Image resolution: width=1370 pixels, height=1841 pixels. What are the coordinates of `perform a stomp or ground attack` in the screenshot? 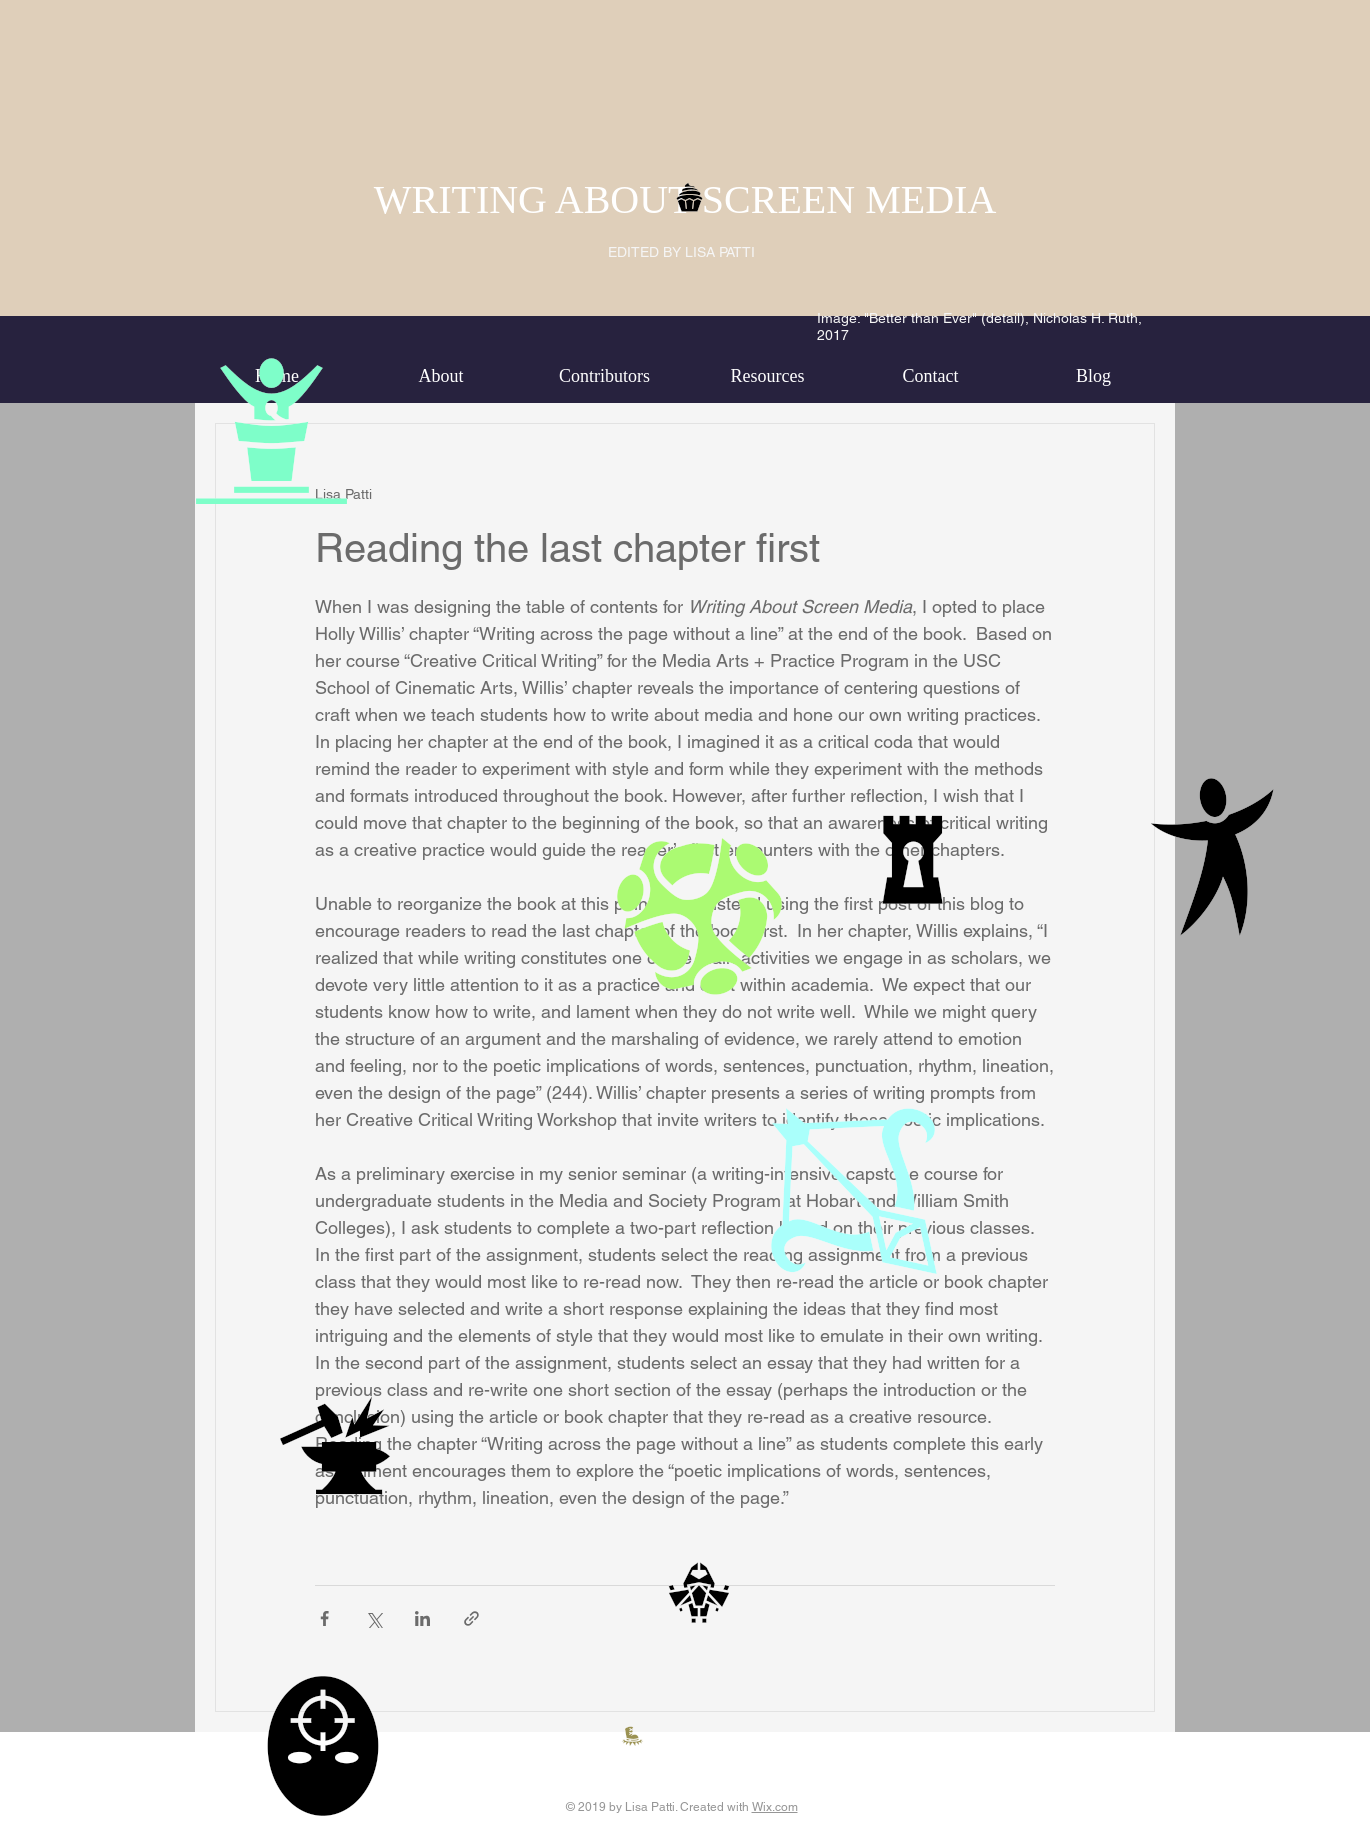 It's located at (632, 1736).